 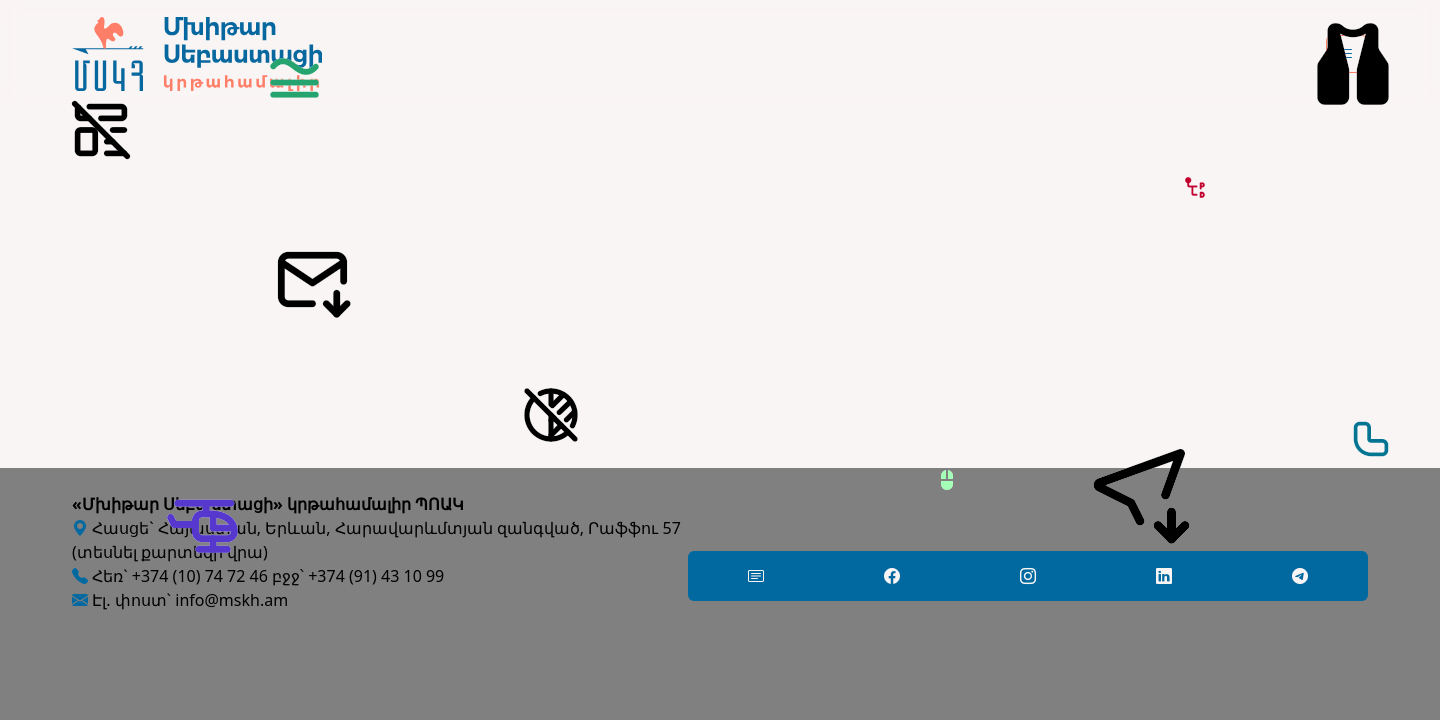 I want to click on join or merge elements with rounded corners, so click(x=1371, y=439).